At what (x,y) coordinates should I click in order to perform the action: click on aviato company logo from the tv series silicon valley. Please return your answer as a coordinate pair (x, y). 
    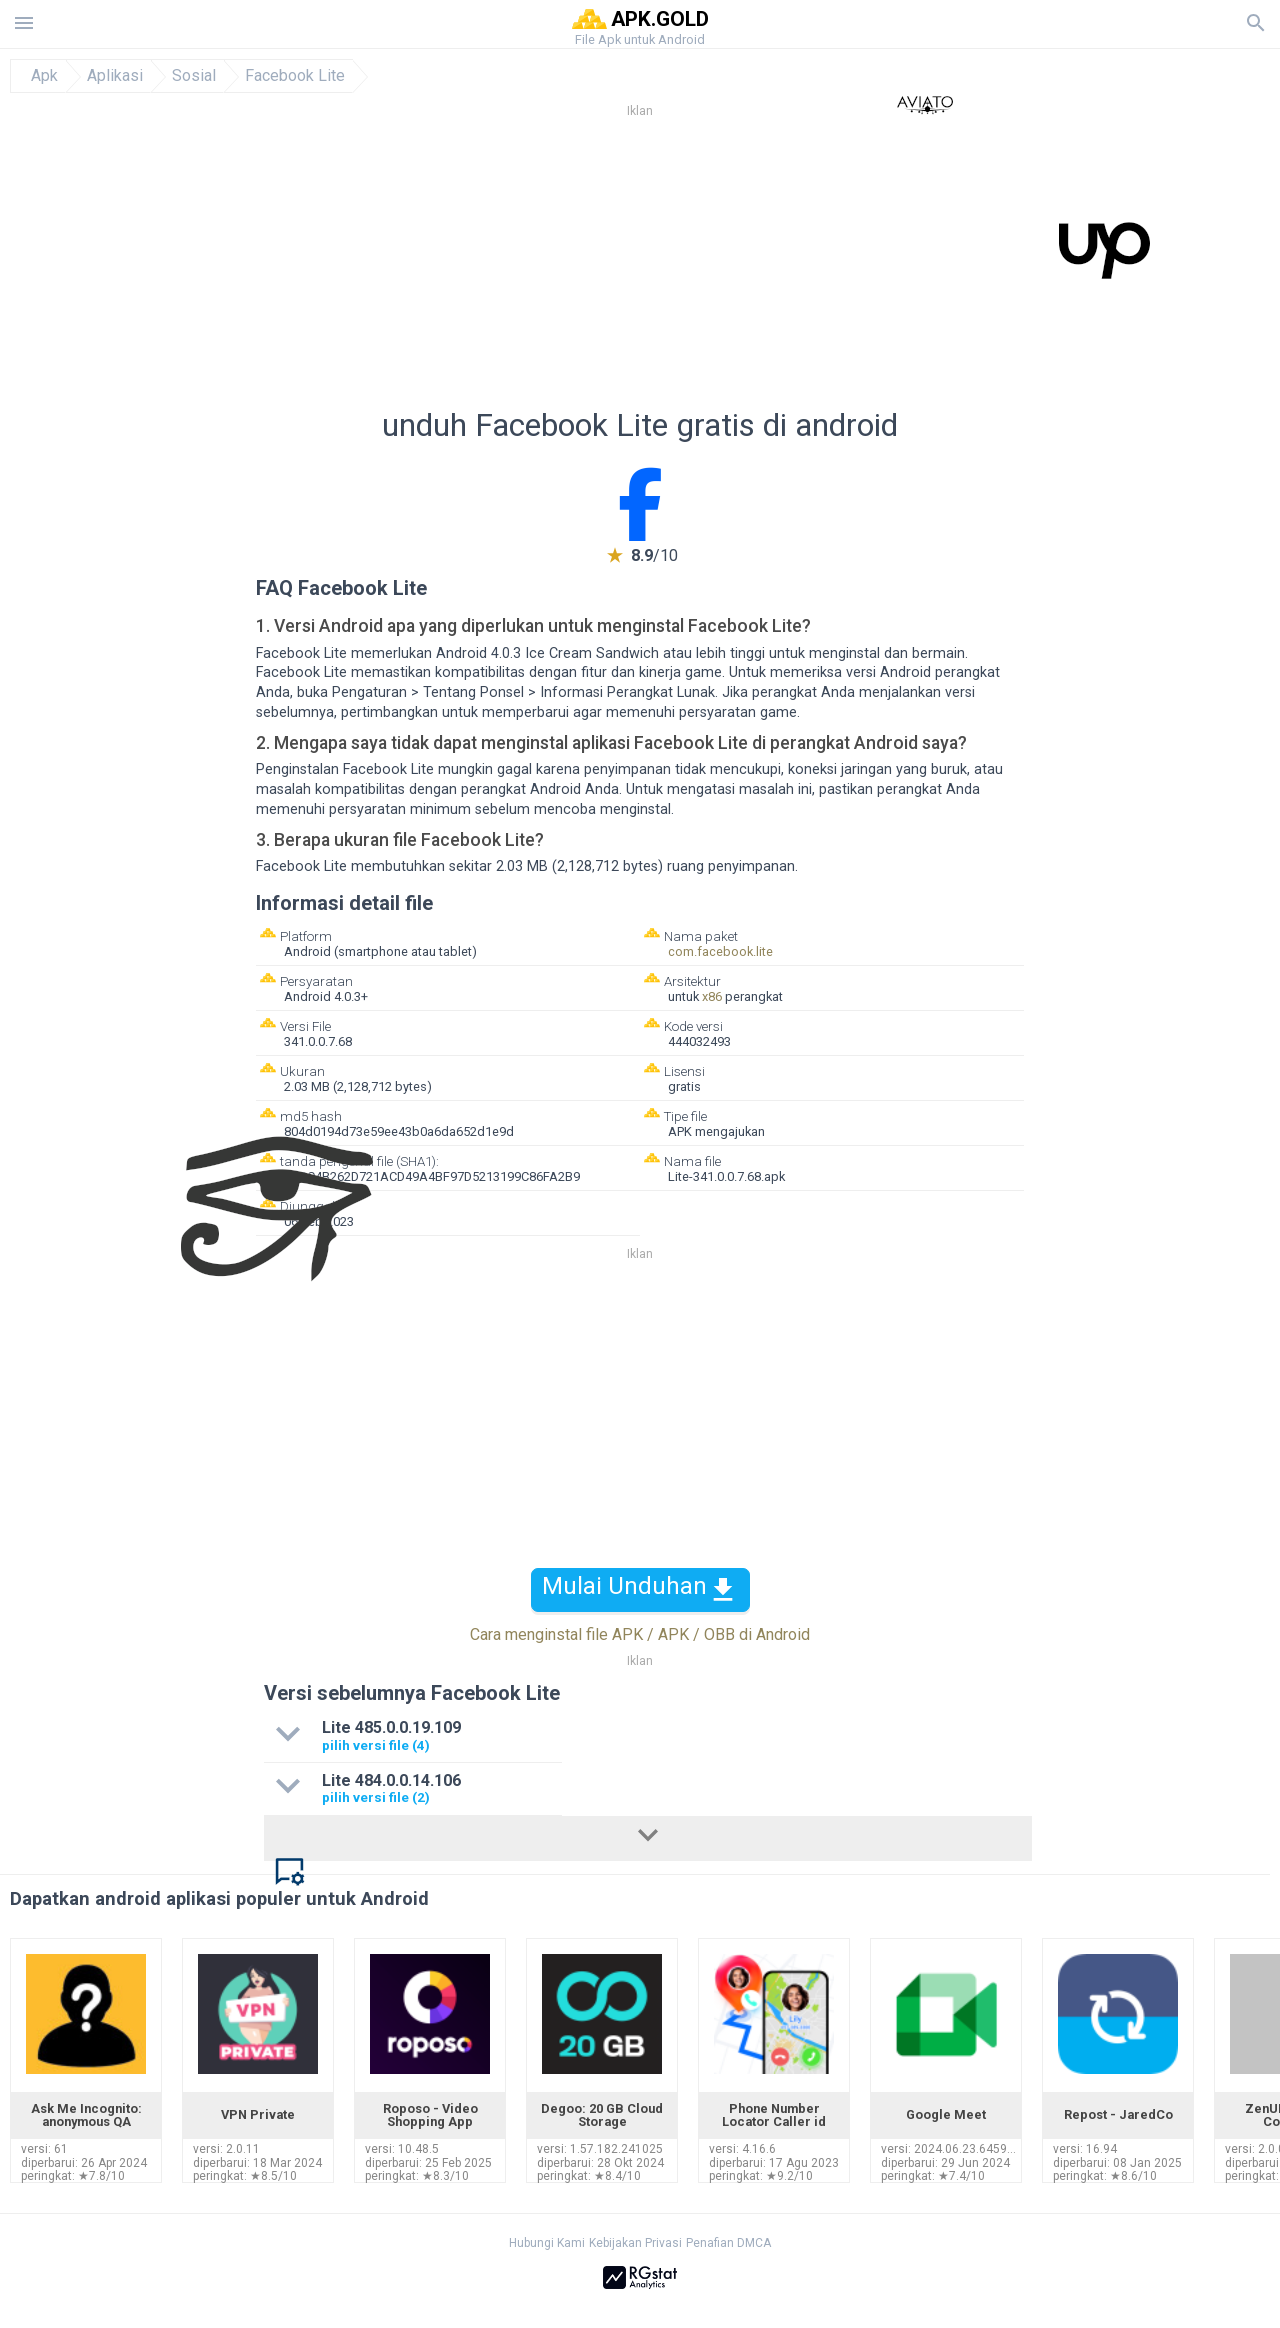
    Looking at the image, I should click on (925, 105).